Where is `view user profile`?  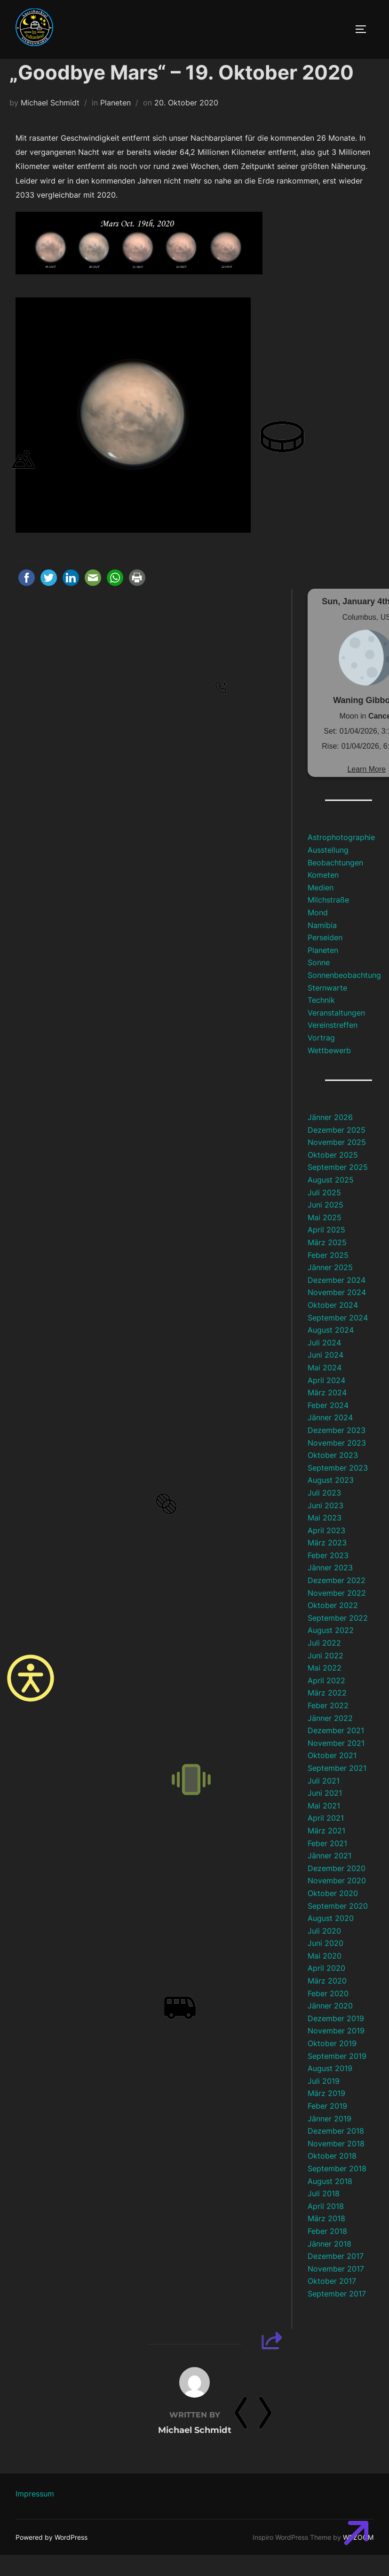 view user profile is located at coordinates (31, 1678).